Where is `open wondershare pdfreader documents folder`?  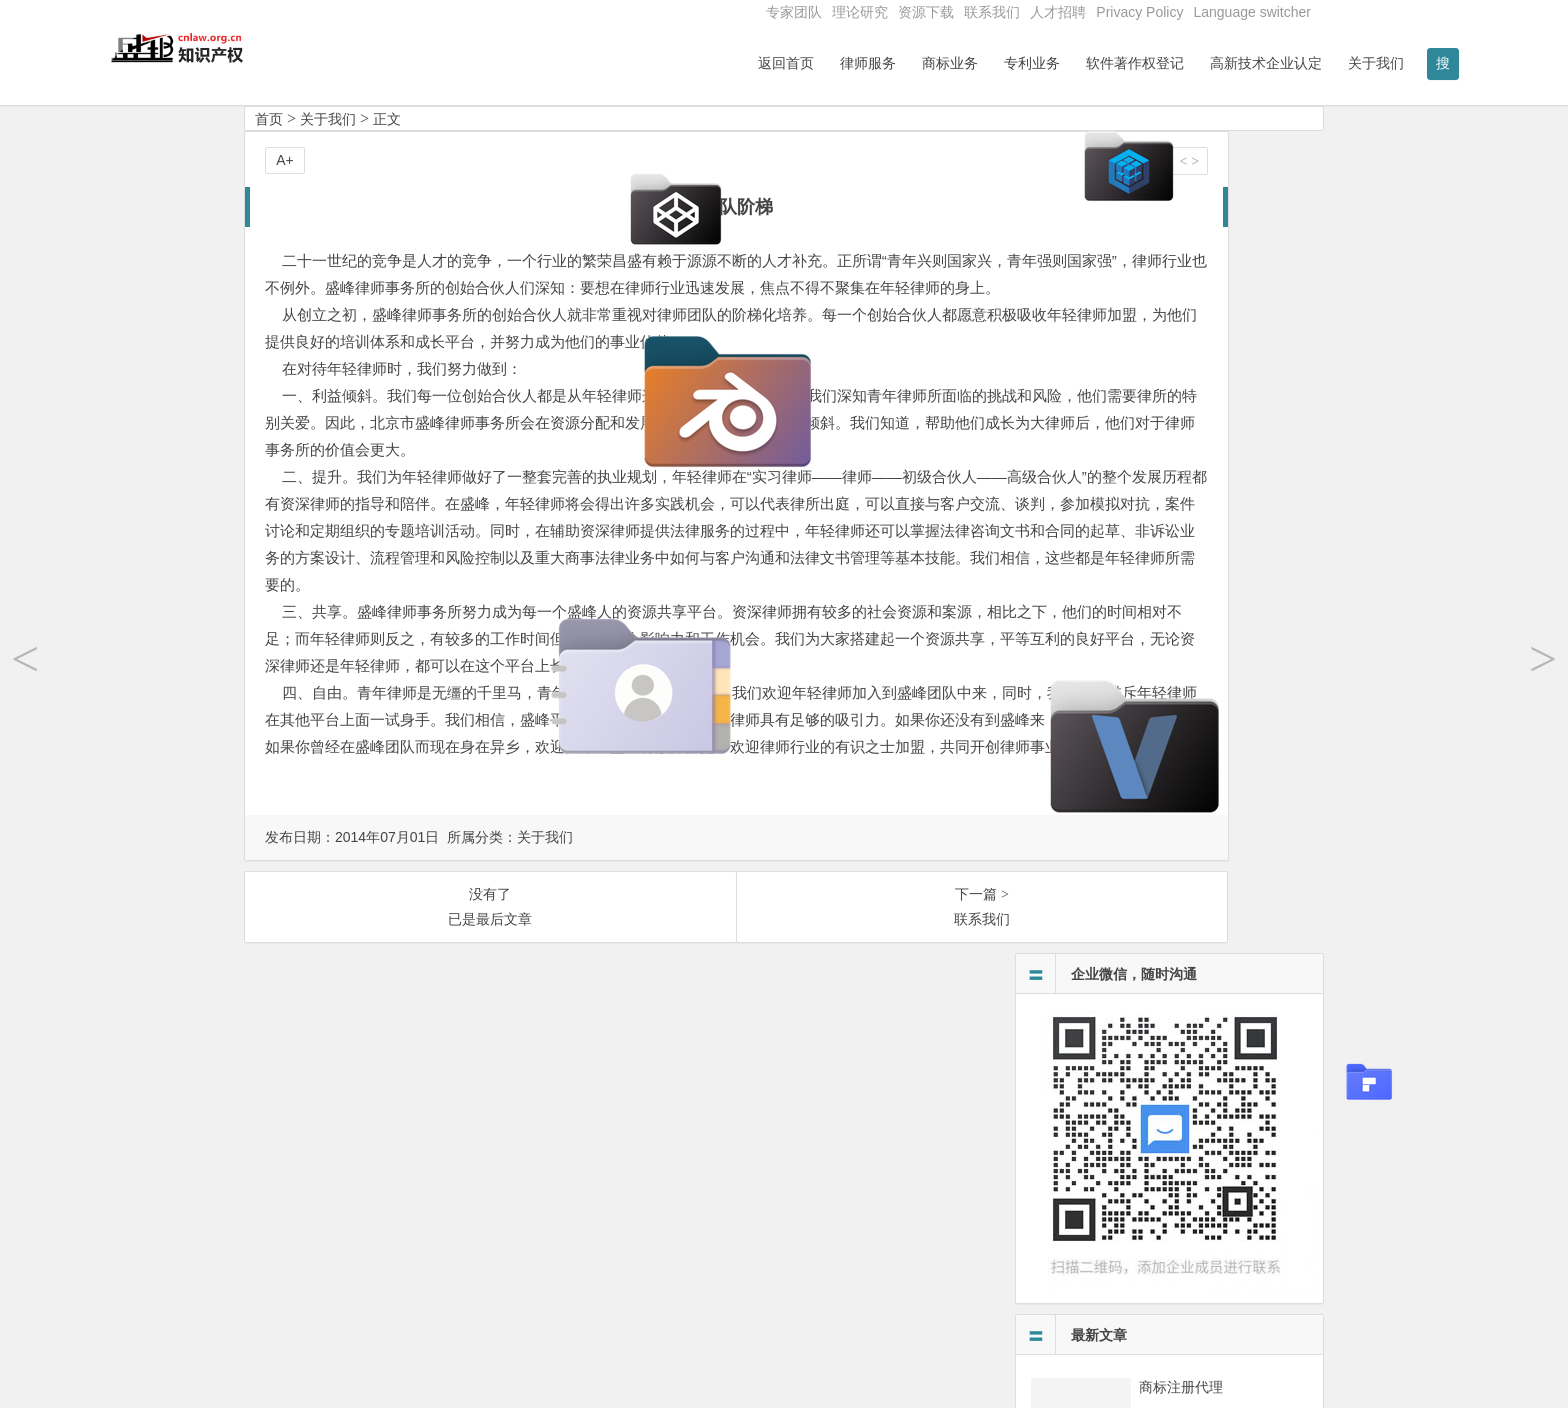 open wondershare pdfreader documents folder is located at coordinates (1369, 1083).